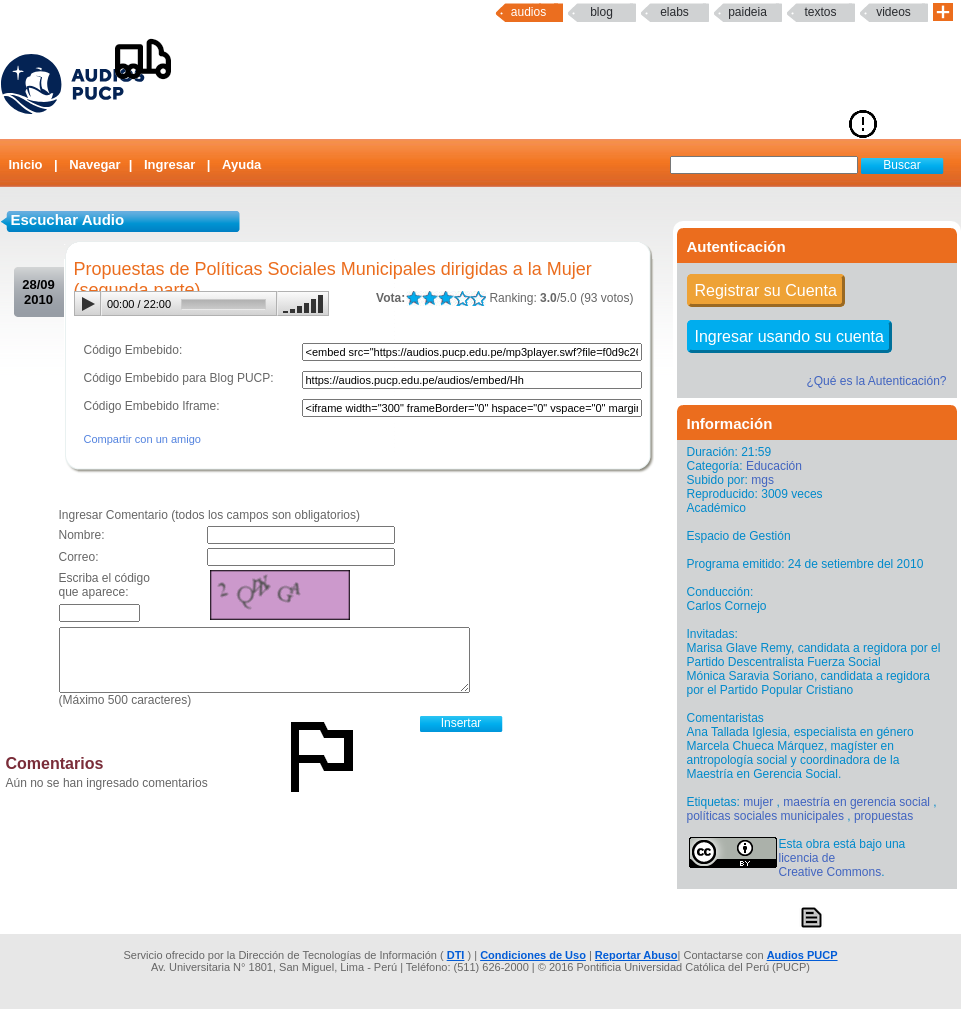  I want to click on view text document or snippet, so click(811, 917).